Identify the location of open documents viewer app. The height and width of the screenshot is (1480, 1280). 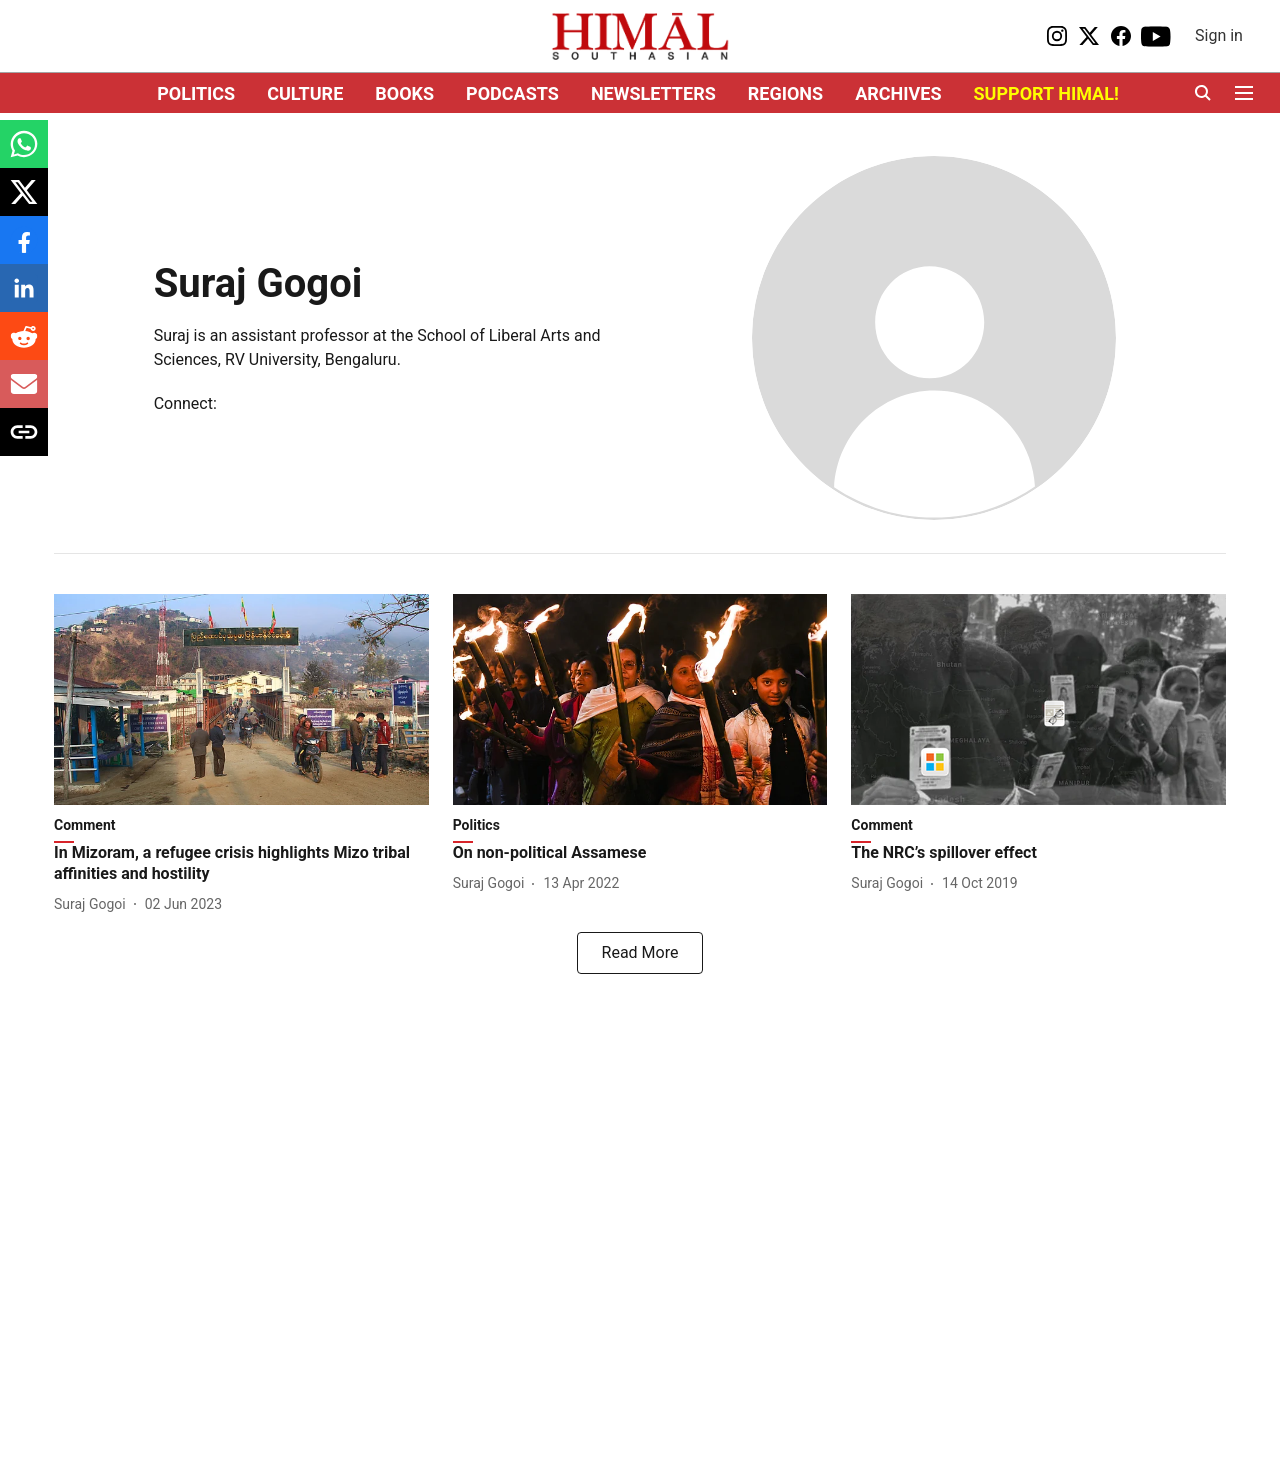
(1054, 713).